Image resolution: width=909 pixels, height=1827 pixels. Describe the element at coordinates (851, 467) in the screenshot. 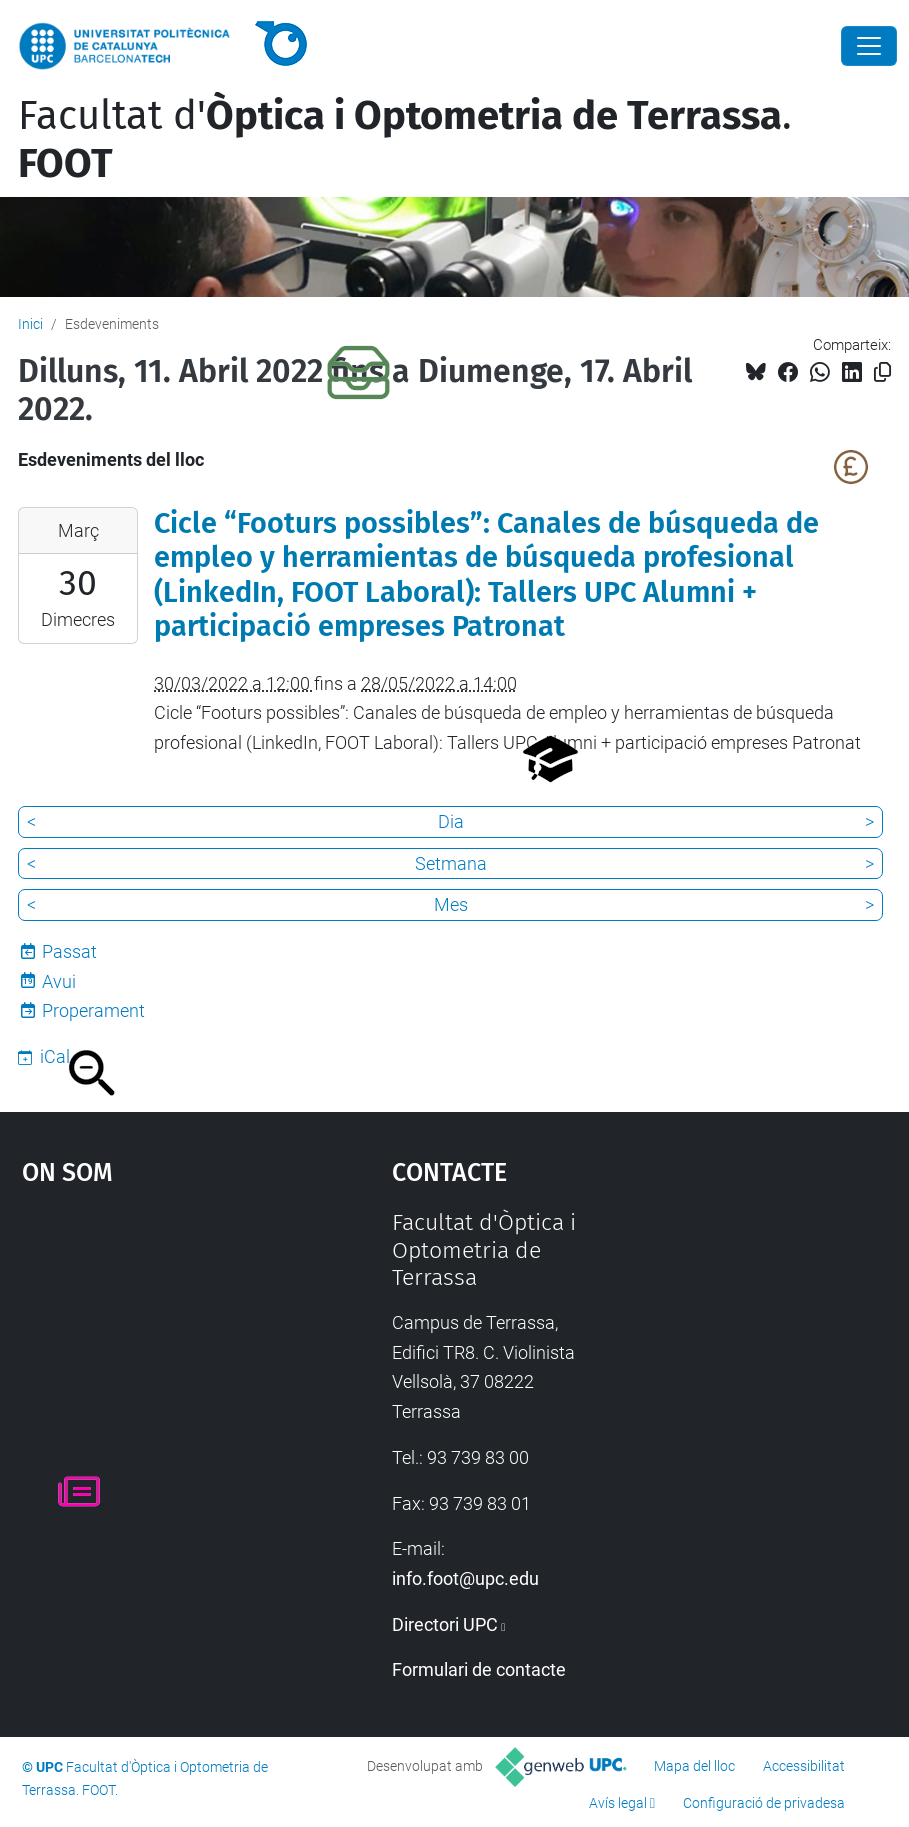

I see `view balance in british pounds` at that location.